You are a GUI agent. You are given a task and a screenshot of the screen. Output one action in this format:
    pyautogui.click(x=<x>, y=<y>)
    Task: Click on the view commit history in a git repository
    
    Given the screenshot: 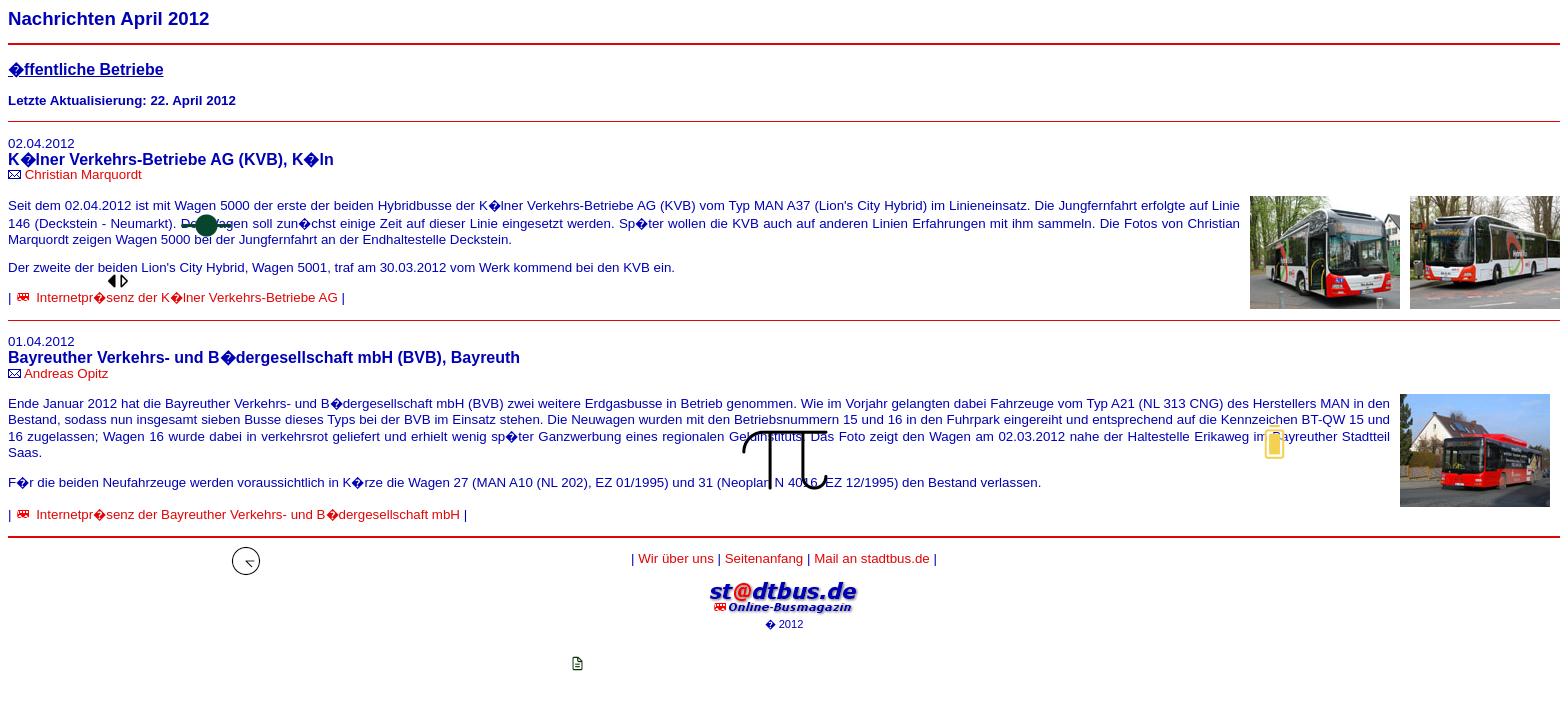 What is the action you would take?
    pyautogui.click(x=206, y=225)
    